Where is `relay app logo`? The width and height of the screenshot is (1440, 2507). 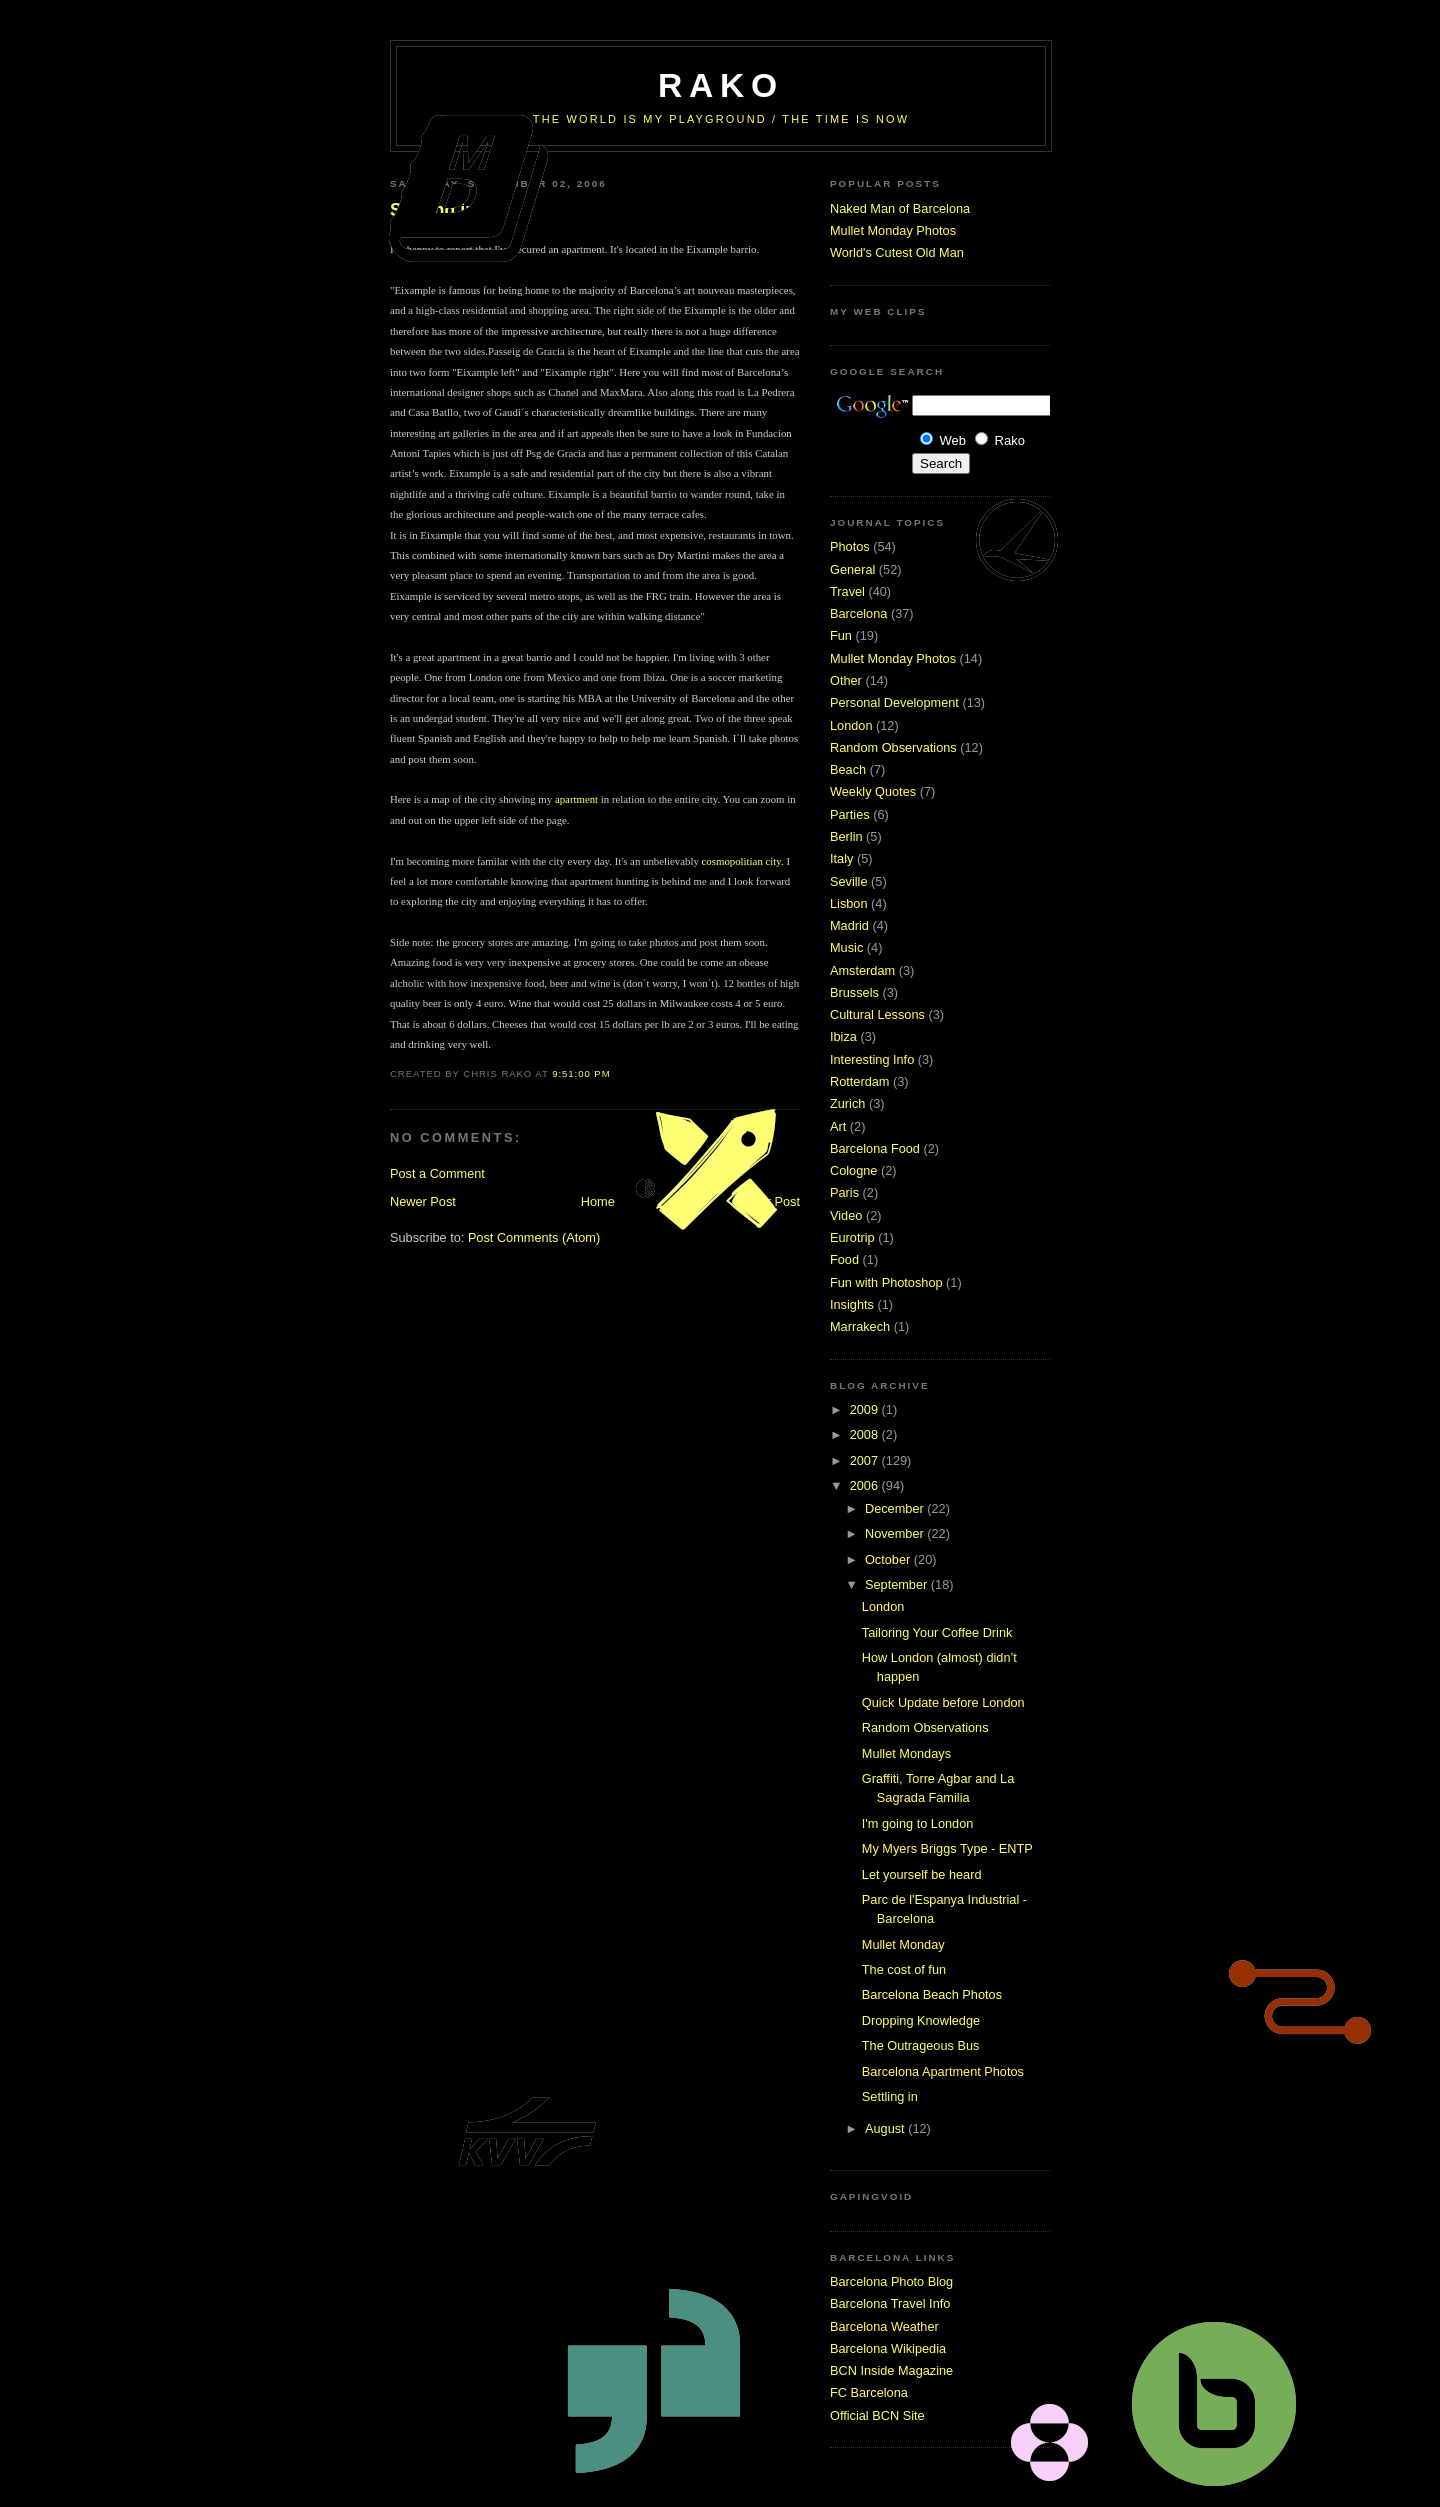 relay app logo is located at coordinates (1300, 2002).